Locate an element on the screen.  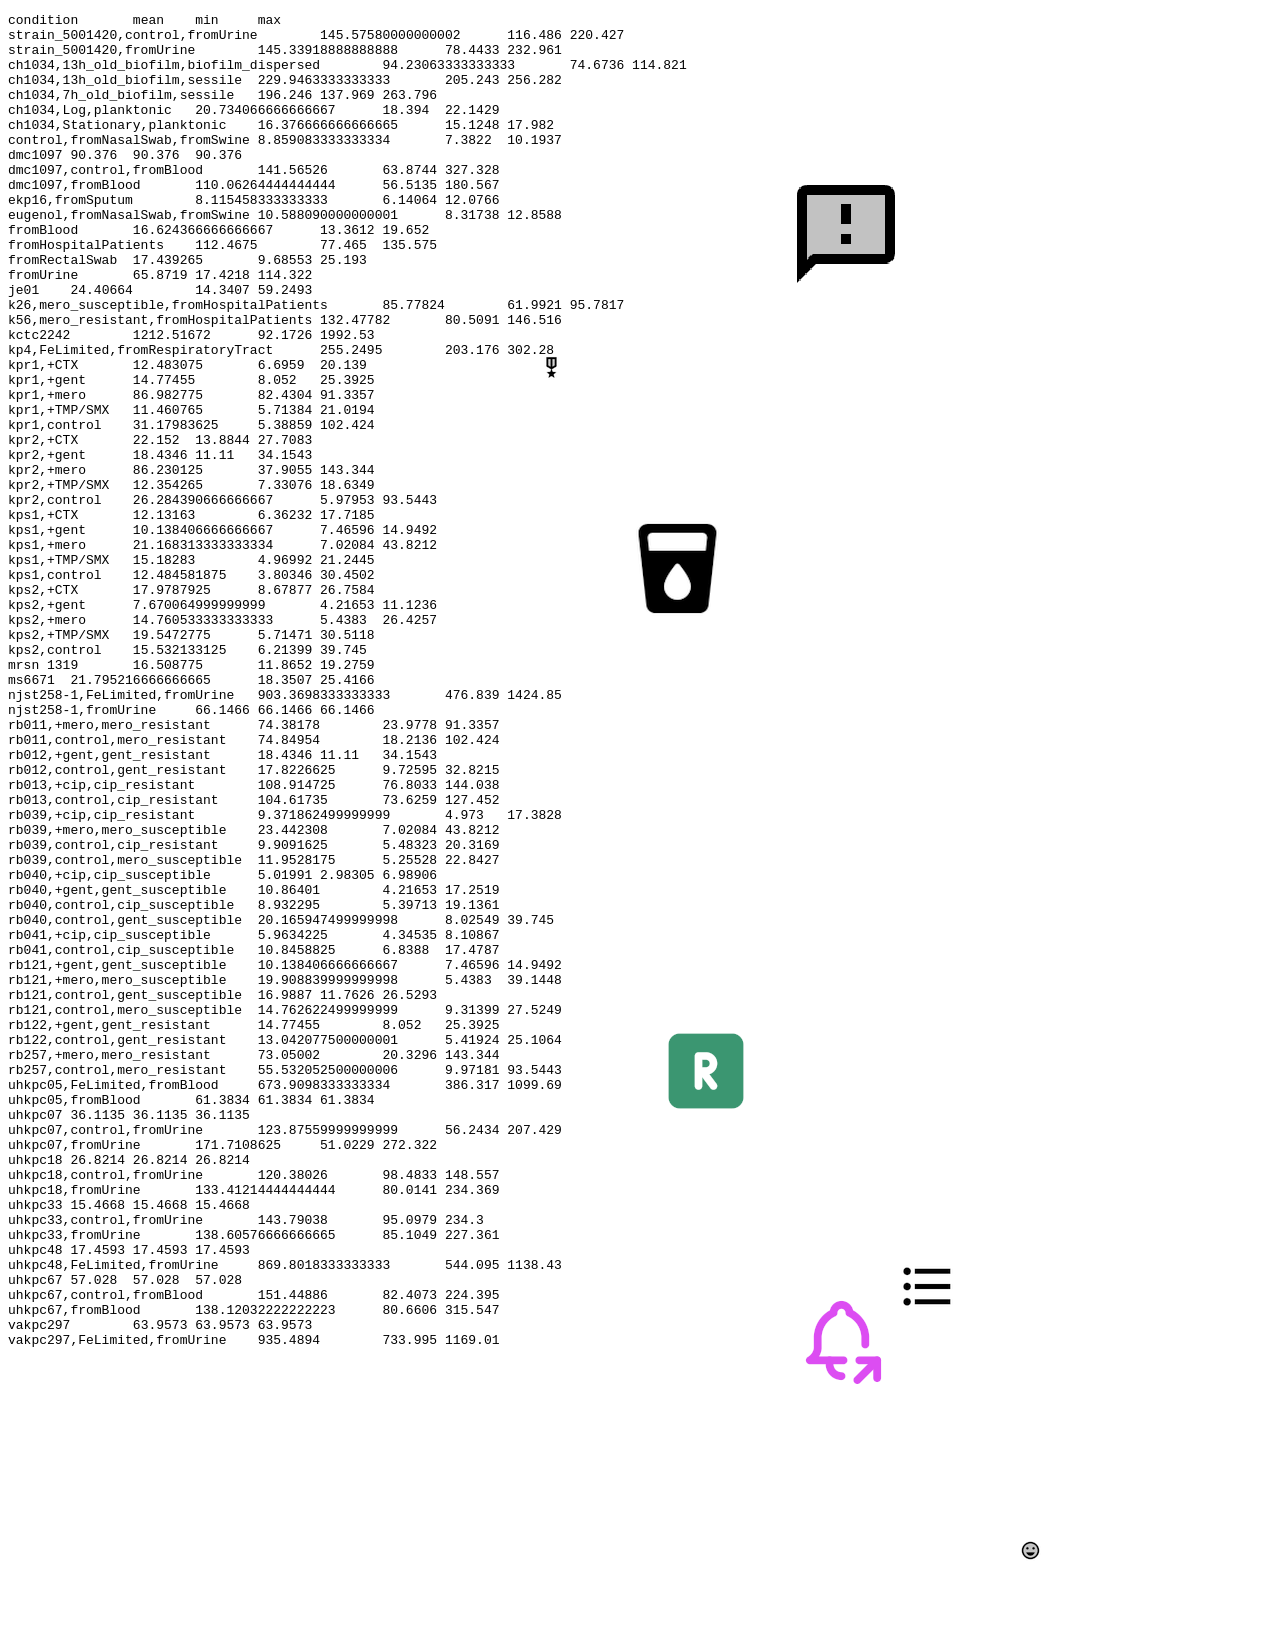
add an emoji or reaction is located at coordinates (1030, 1550).